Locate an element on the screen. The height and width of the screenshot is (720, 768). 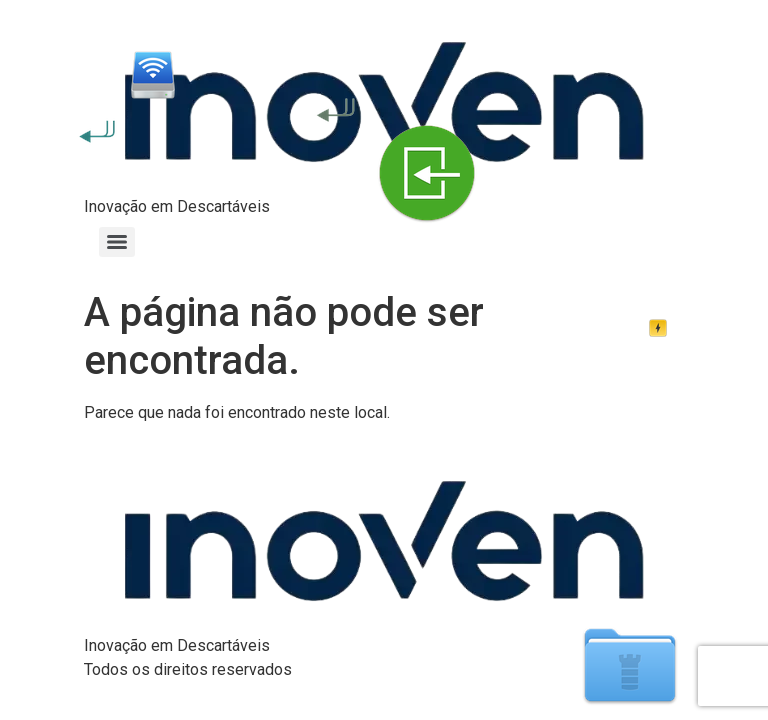
reply to all recipients of an email is located at coordinates (96, 131).